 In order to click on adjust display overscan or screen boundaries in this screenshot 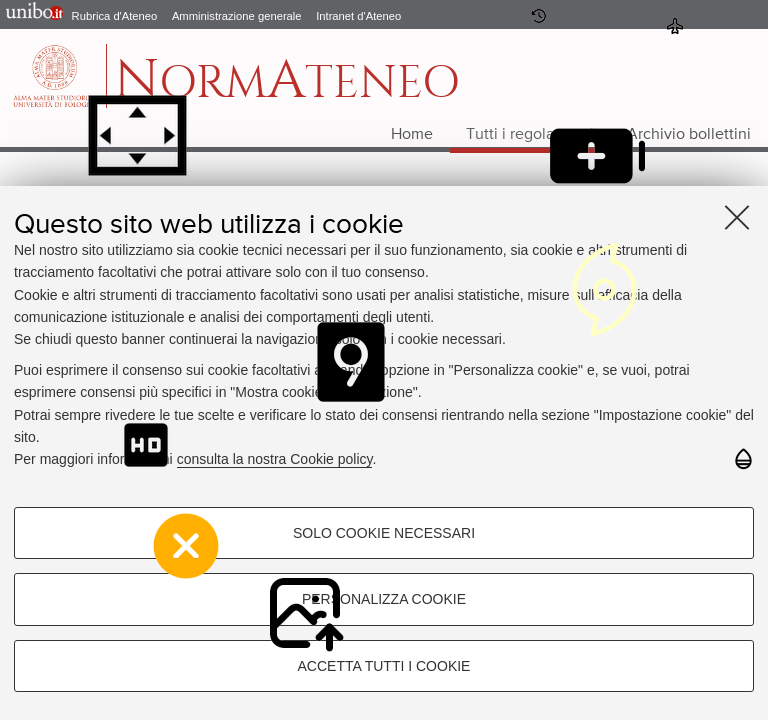, I will do `click(137, 135)`.